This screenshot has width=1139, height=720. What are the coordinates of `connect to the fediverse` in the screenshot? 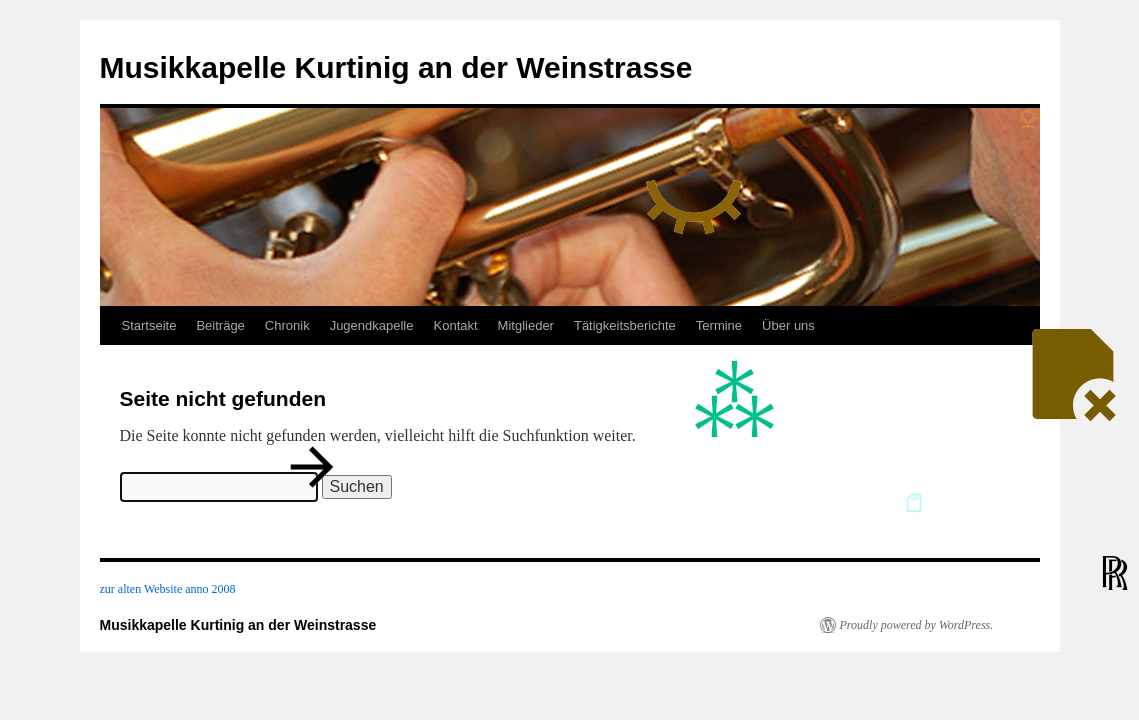 It's located at (734, 400).